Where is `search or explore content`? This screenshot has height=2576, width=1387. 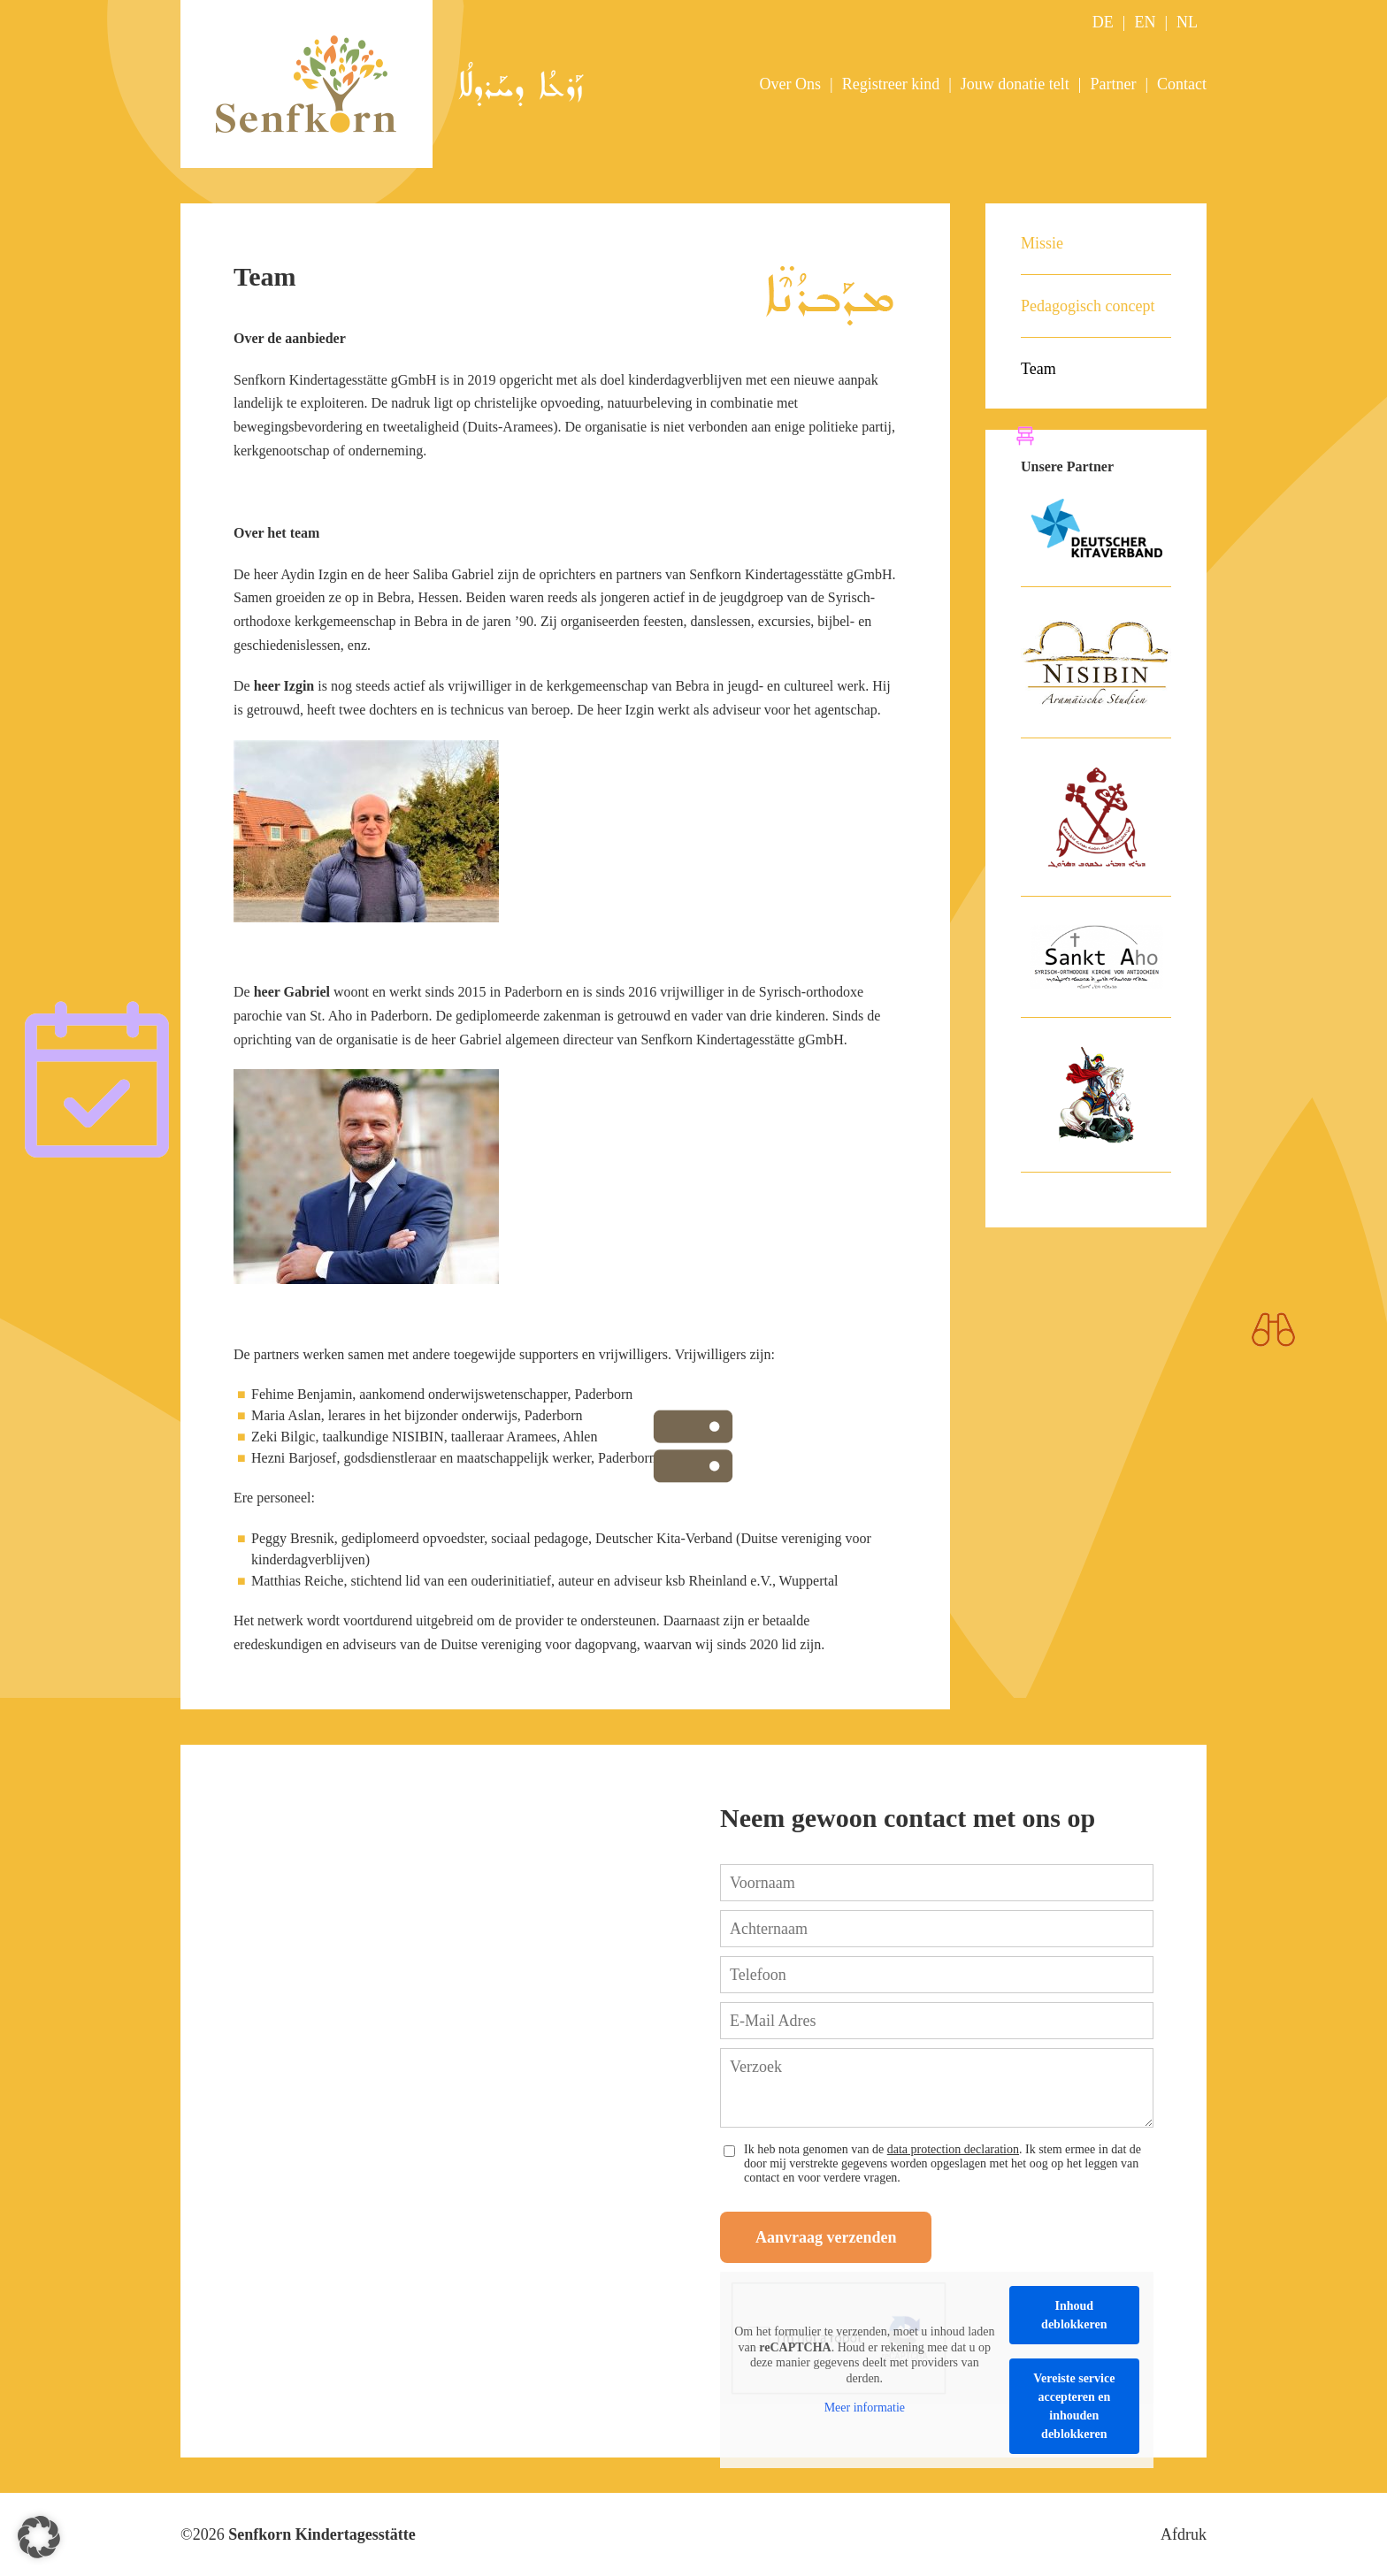
search or explore content is located at coordinates (1273, 1329).